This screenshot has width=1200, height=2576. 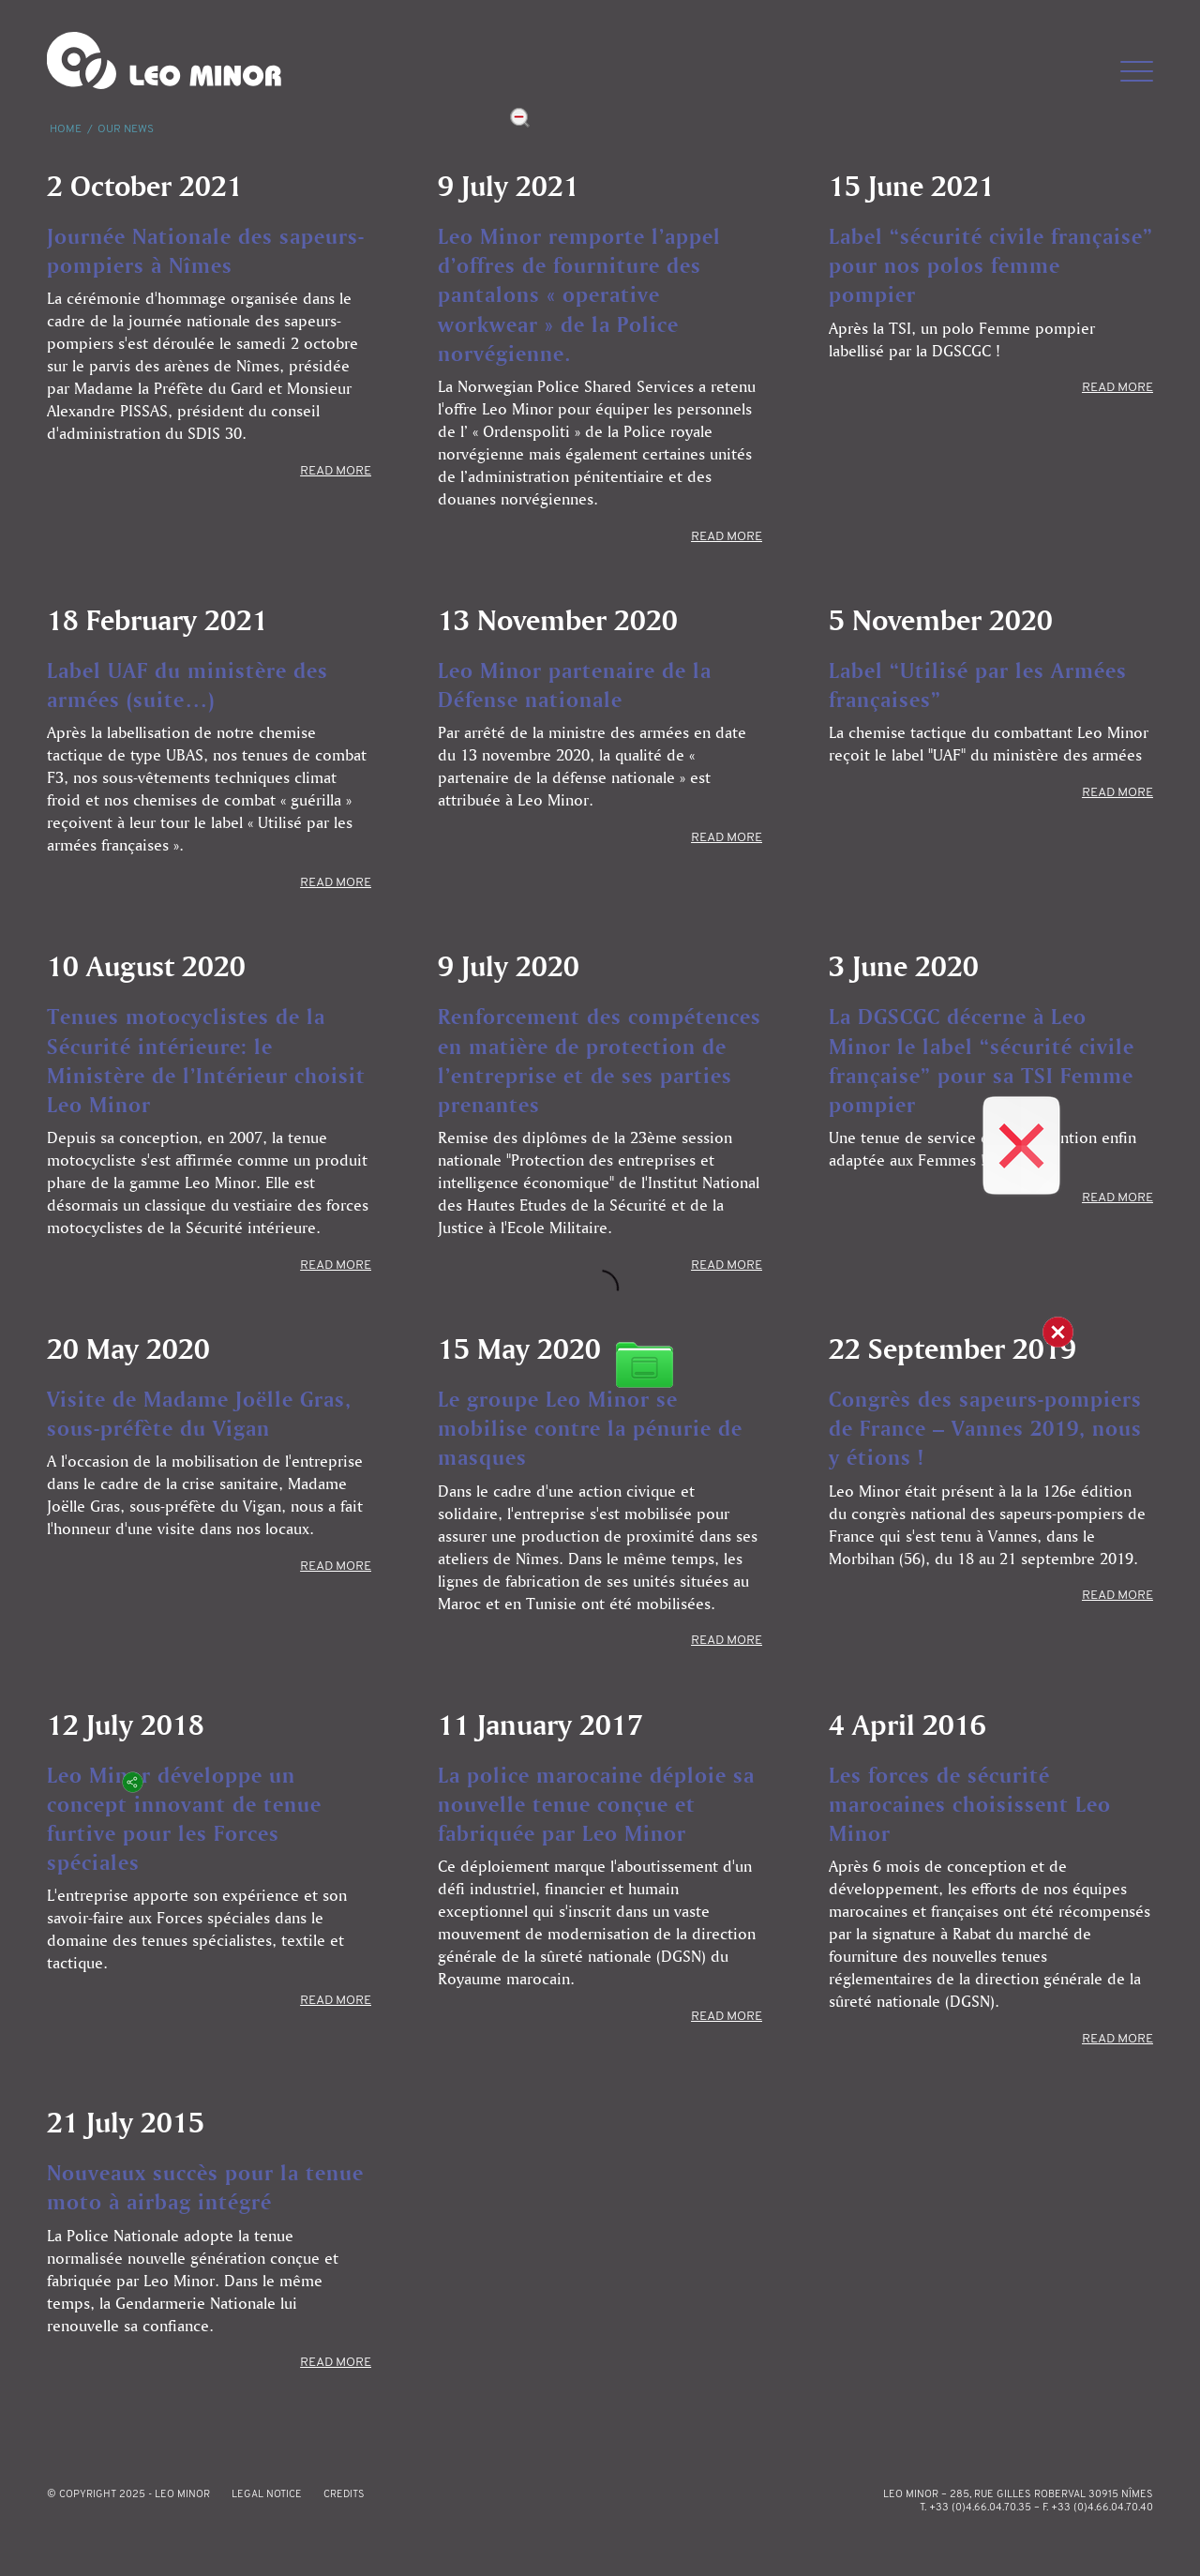 What do you see at coordinates (1058, 1332) in the screenshot?
I see `cancel the current action or operation` at bounding box center [1058, 1332].